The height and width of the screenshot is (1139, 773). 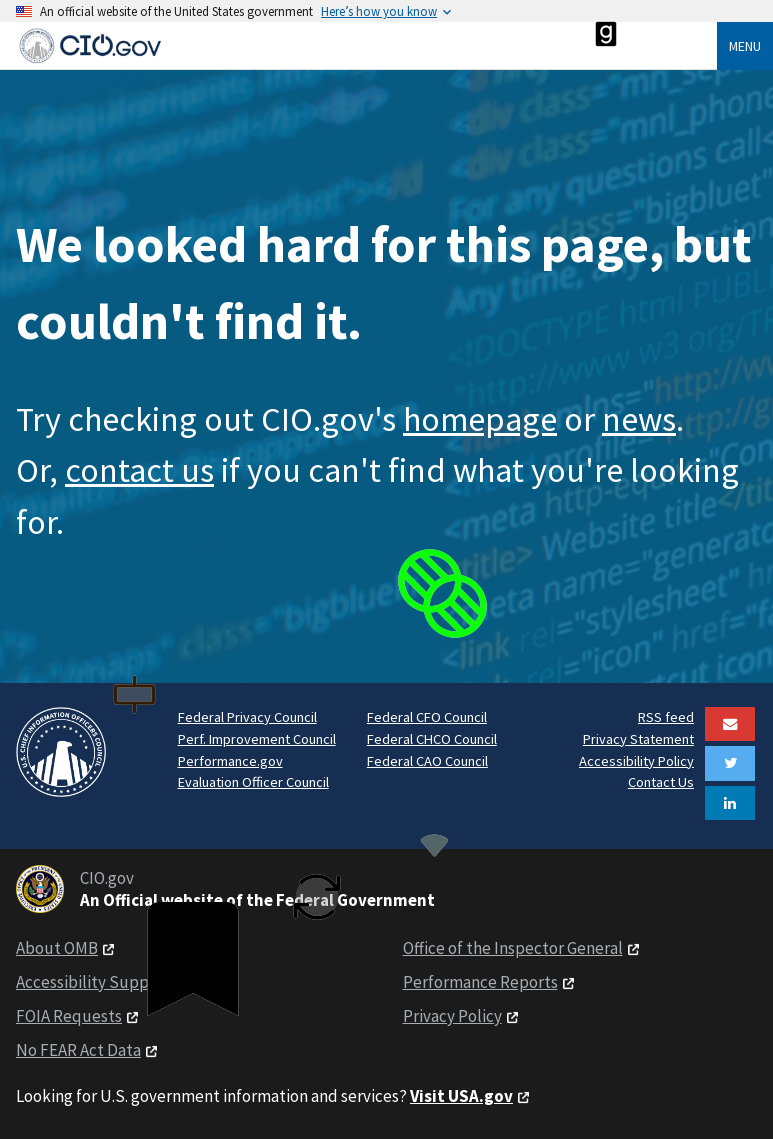 What do you see at coordinates (134, 694) in the screenshot?
I see `center align object horizontally` at bounding box center [134, 694].